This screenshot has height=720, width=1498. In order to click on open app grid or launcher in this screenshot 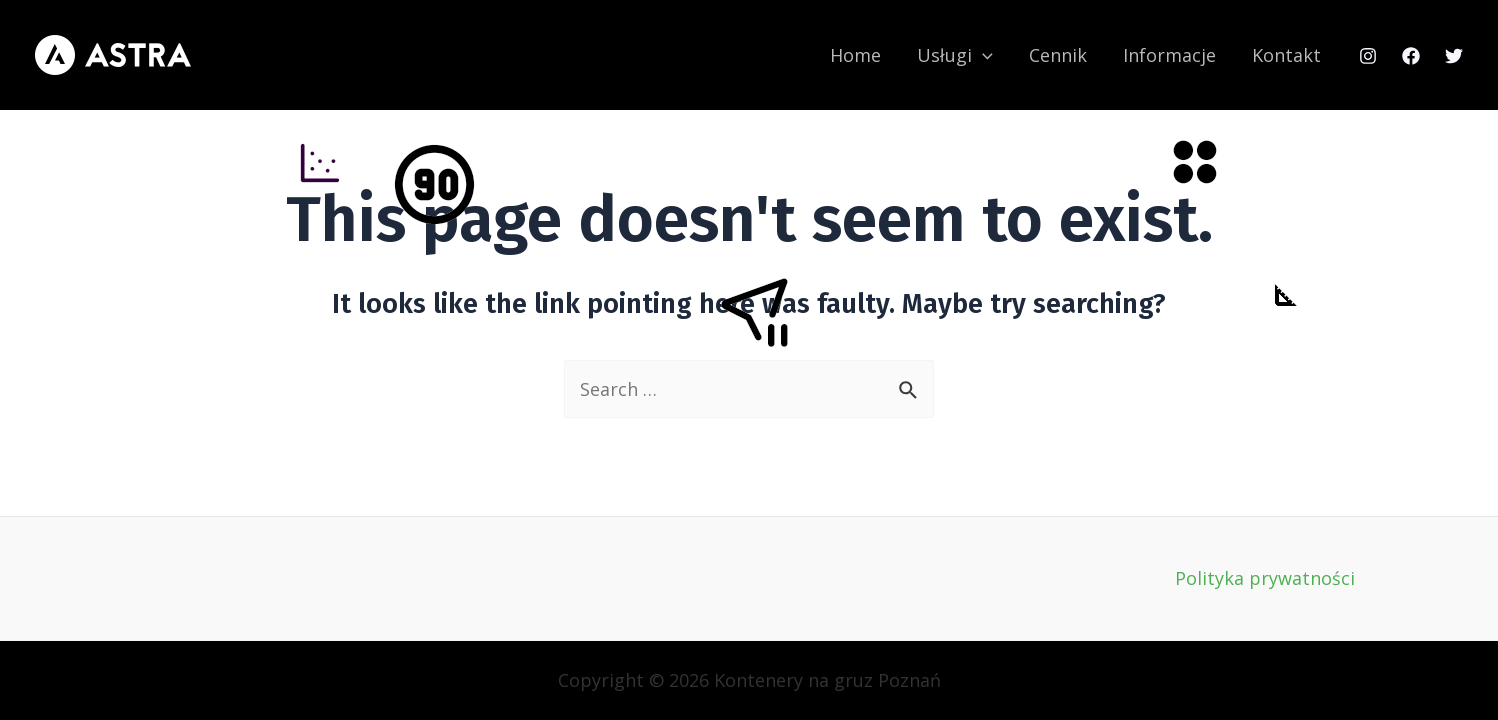, I will do `click(1195, 162)`.